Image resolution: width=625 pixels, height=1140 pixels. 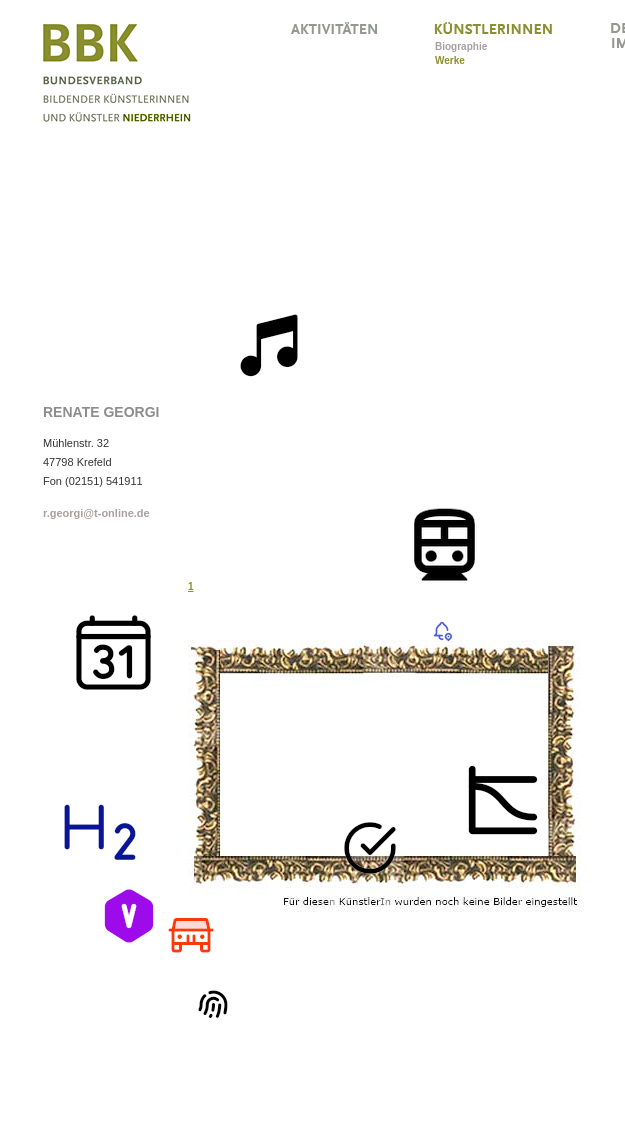 I want to click on indicates version or variant selection, so click(x=129, y=916).